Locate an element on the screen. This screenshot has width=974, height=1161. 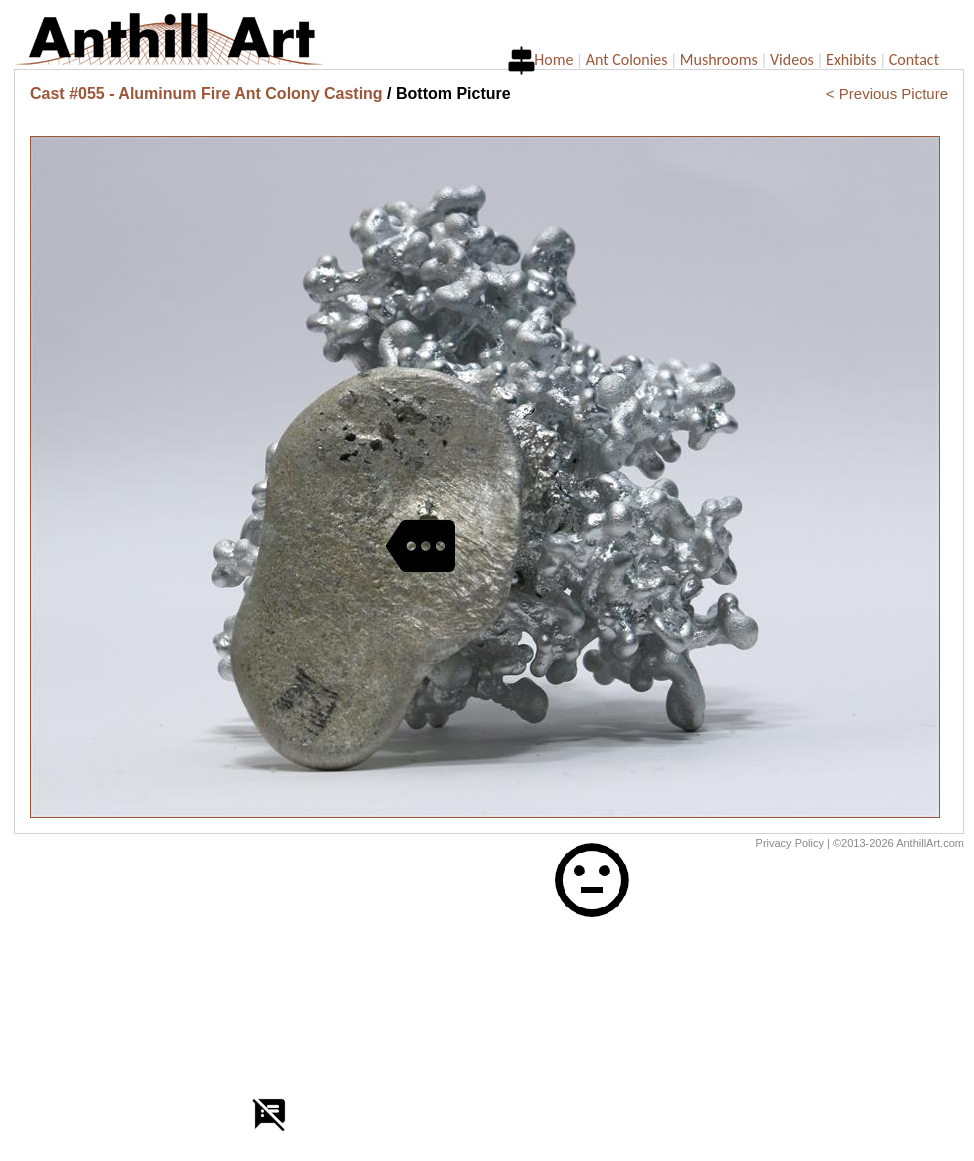
view more notifications is located at coordinates (420, 546).